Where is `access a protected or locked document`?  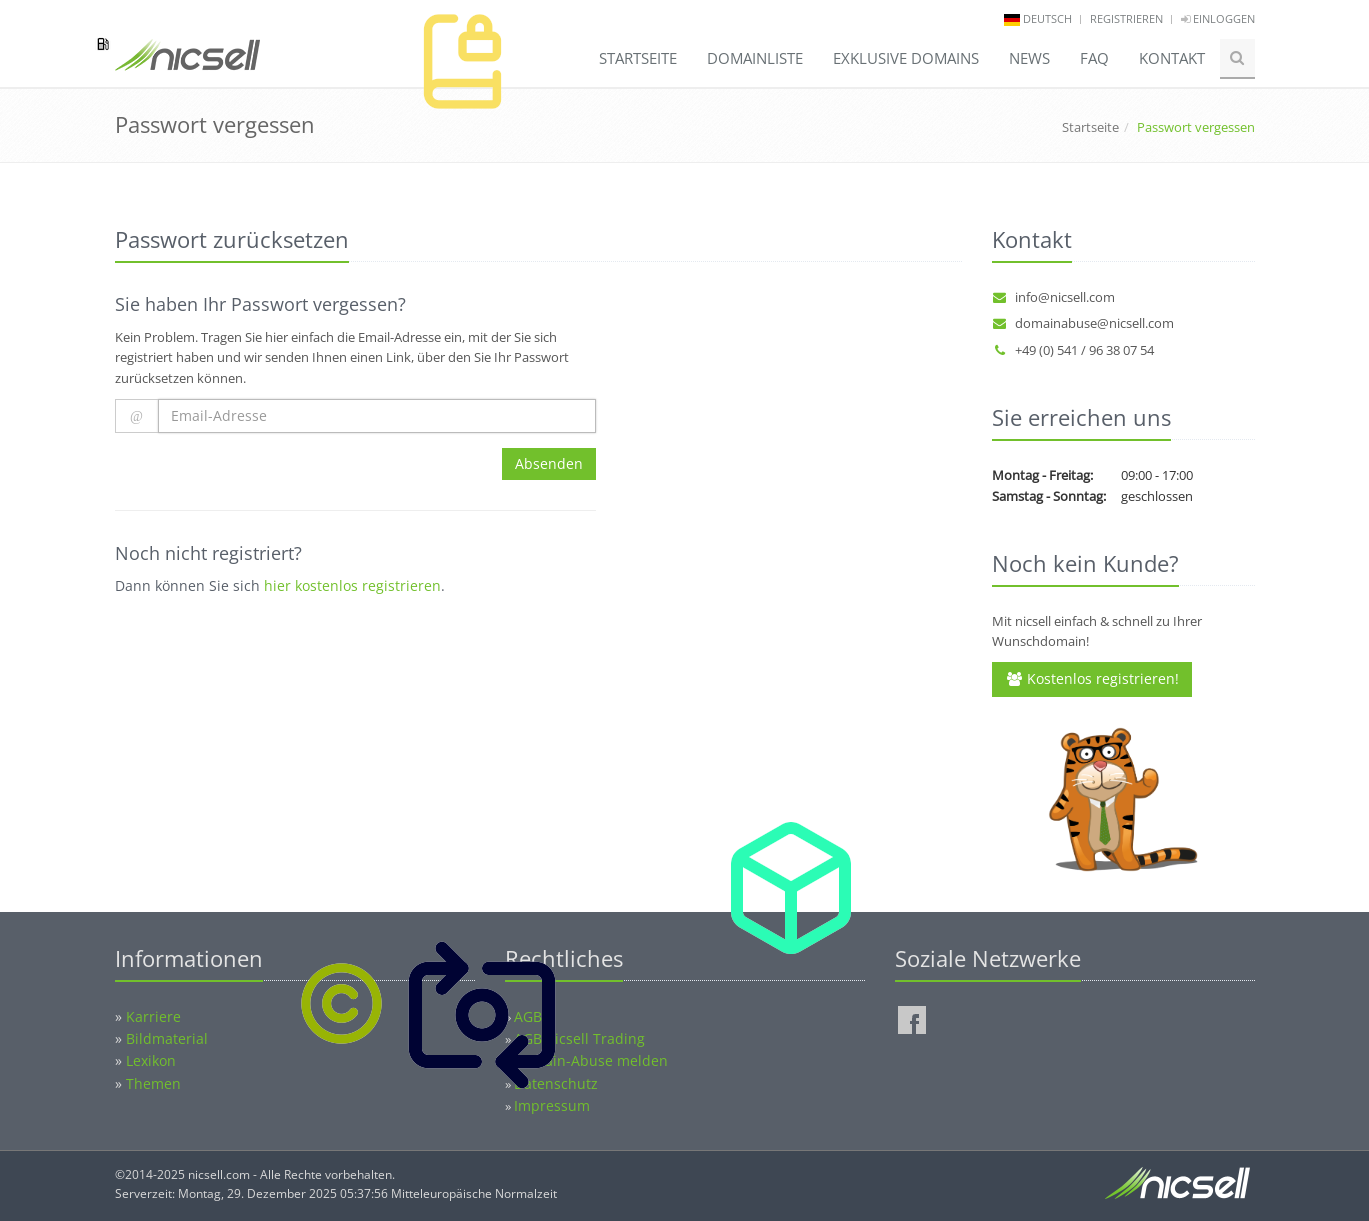
access a protected or locked document is located at coordinates (462, 61).